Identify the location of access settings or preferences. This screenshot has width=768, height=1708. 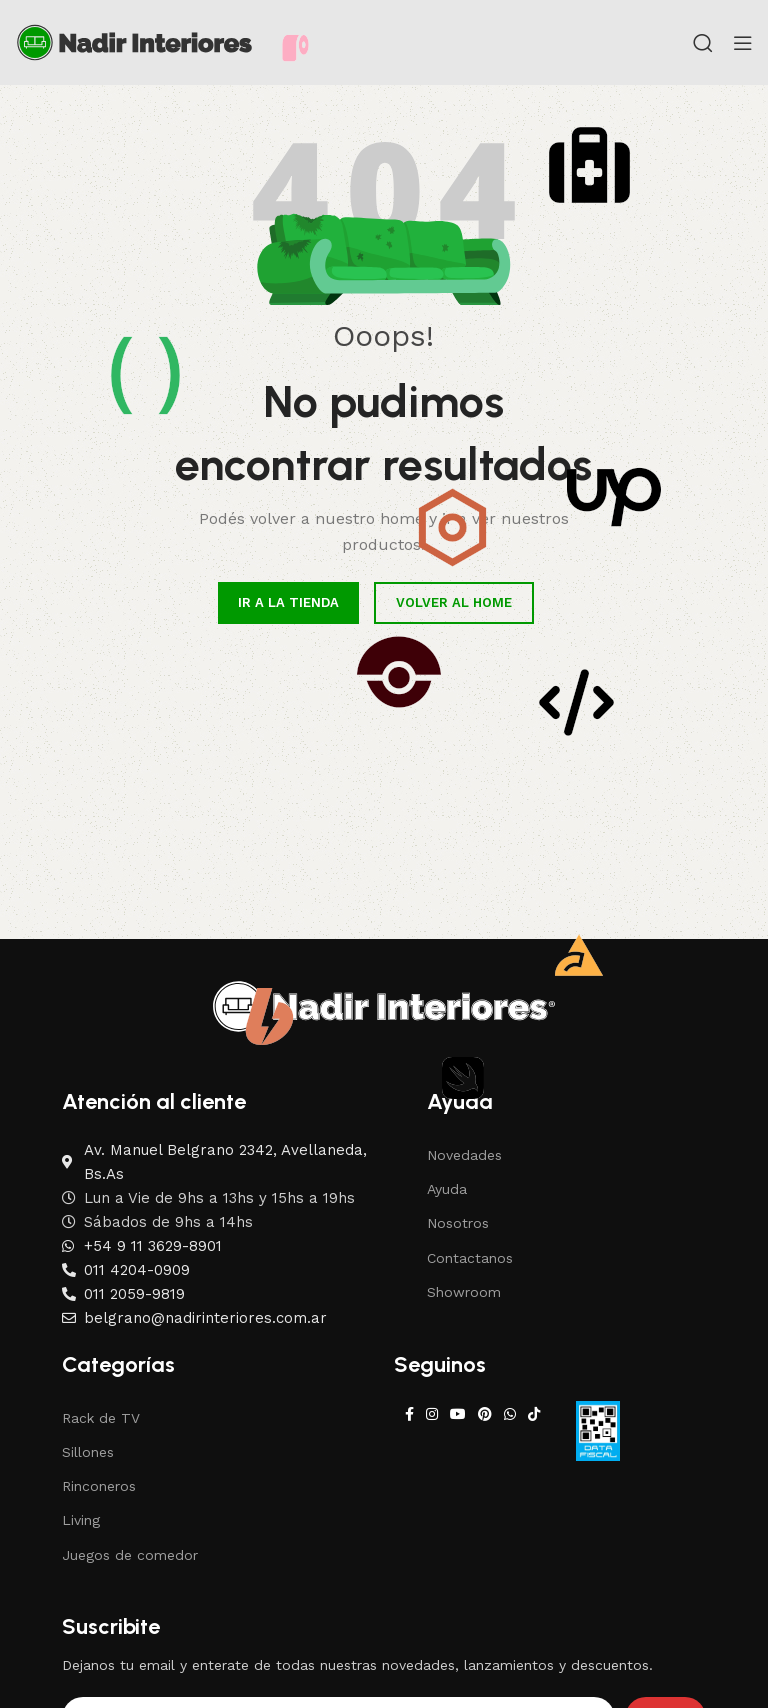
(452, 527).